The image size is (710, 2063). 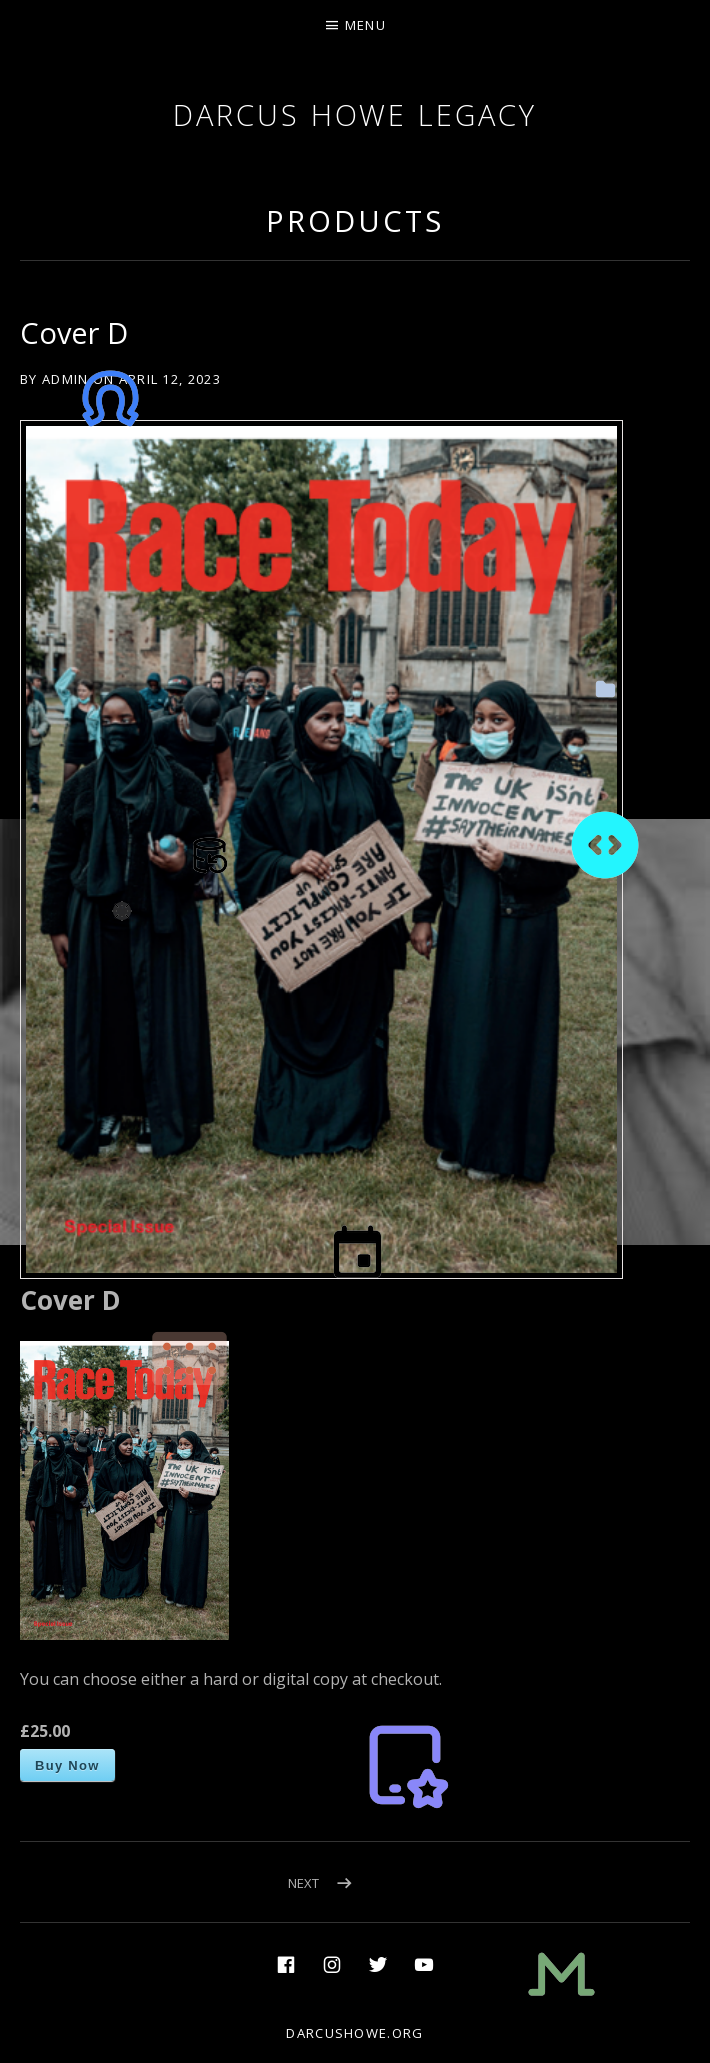 What do you see at coordinates (357, 1251) in the screenshot?
I see `view calendar or scheduled events` at bounding box center [357, 1251].